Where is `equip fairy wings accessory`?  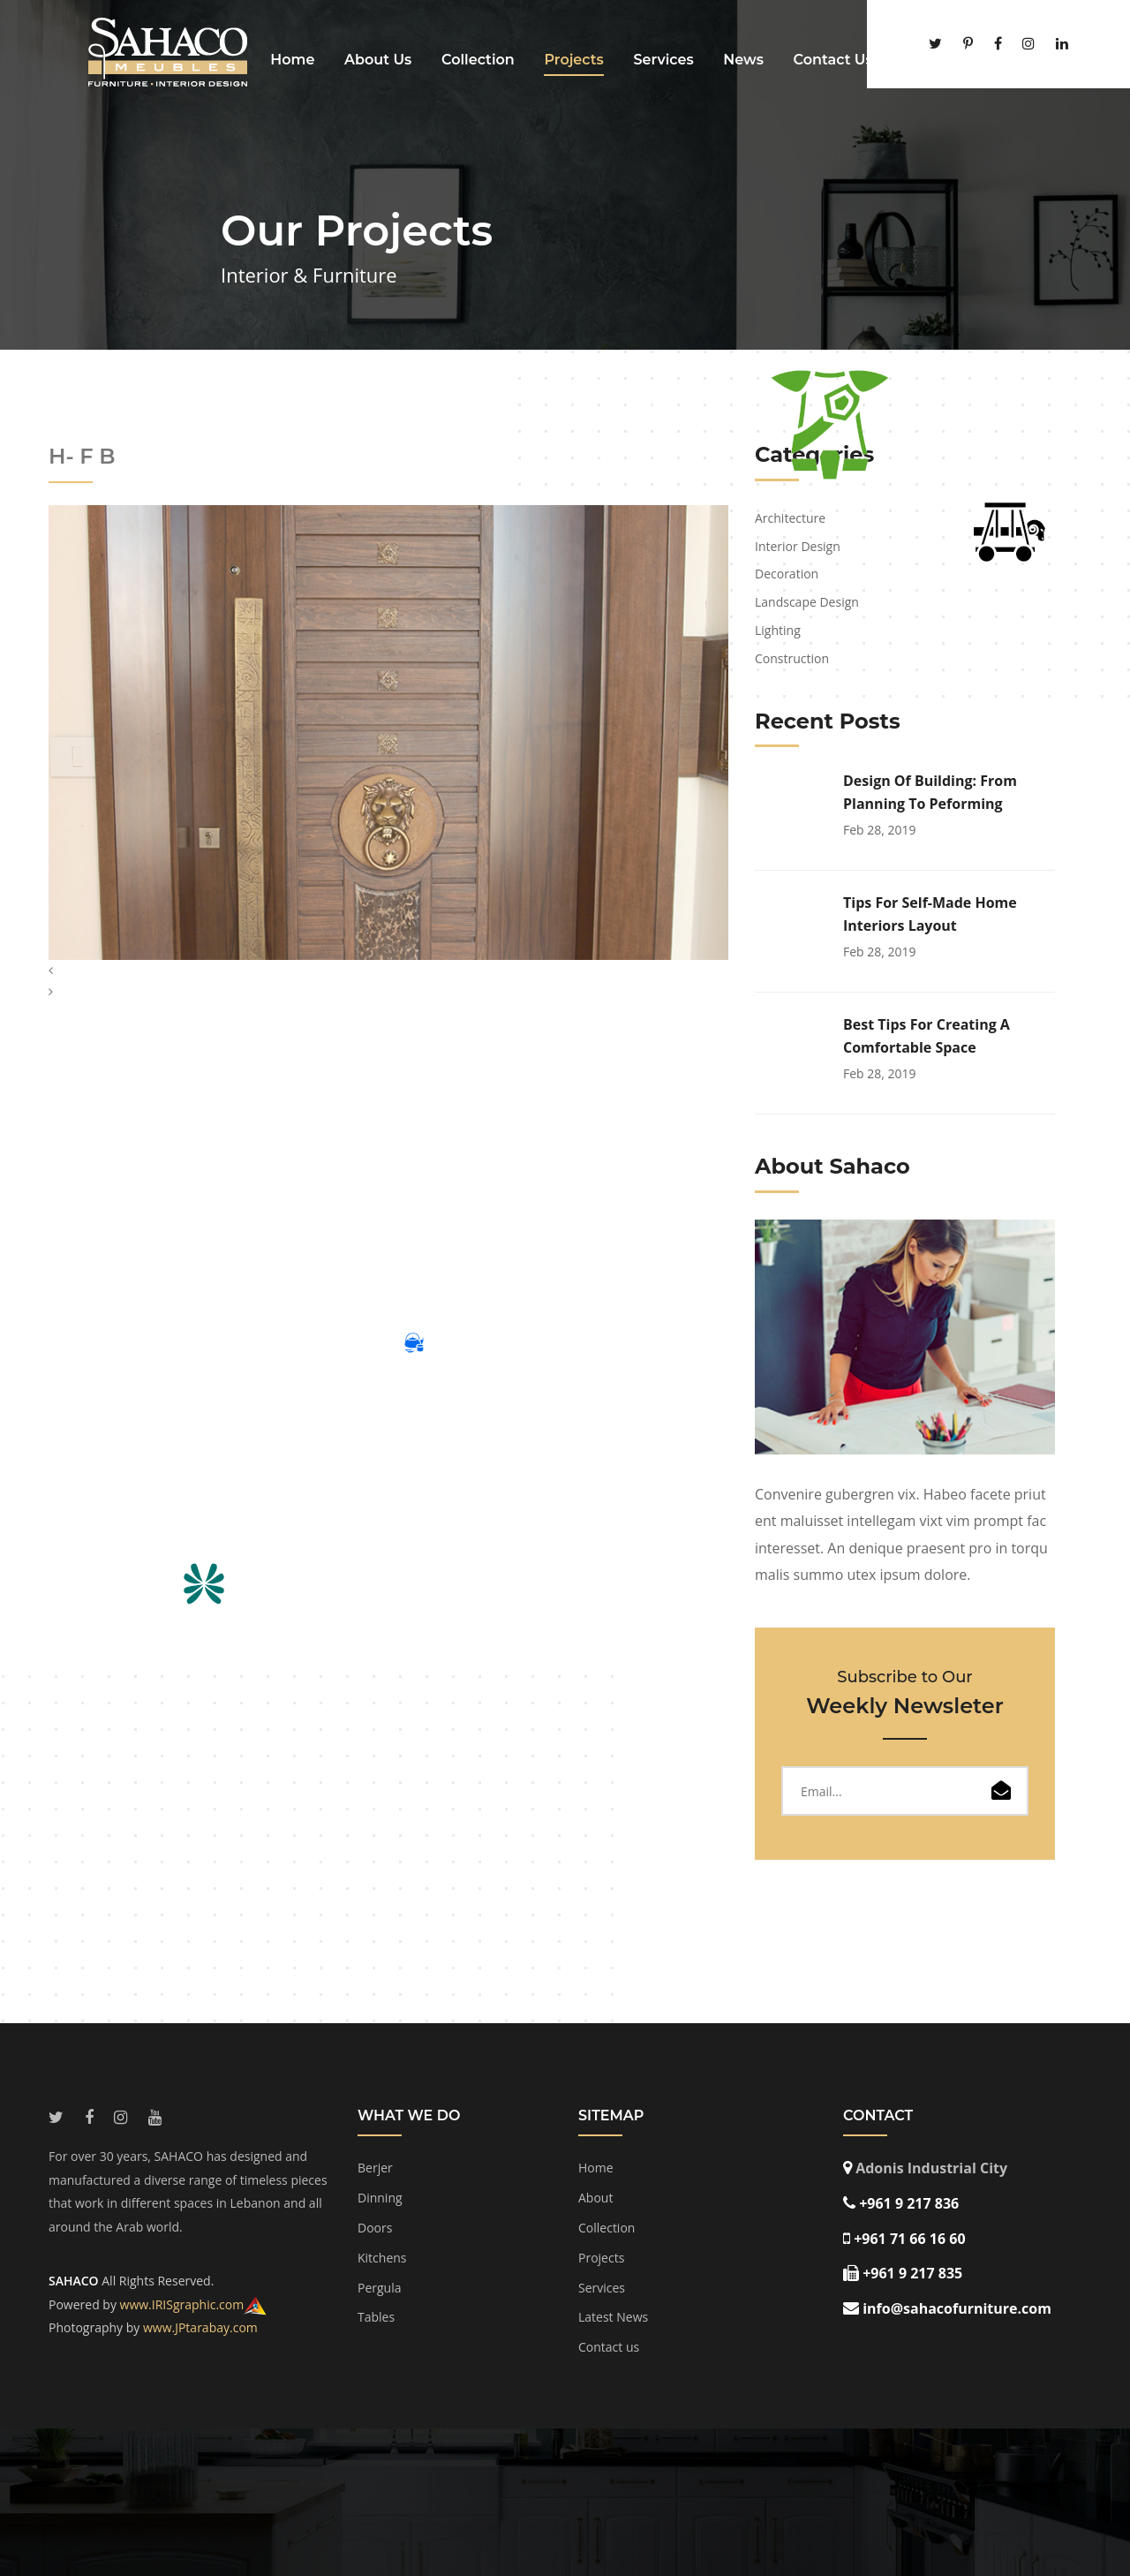
equip fairy wings accessory is located at coordinates (204, 1583).